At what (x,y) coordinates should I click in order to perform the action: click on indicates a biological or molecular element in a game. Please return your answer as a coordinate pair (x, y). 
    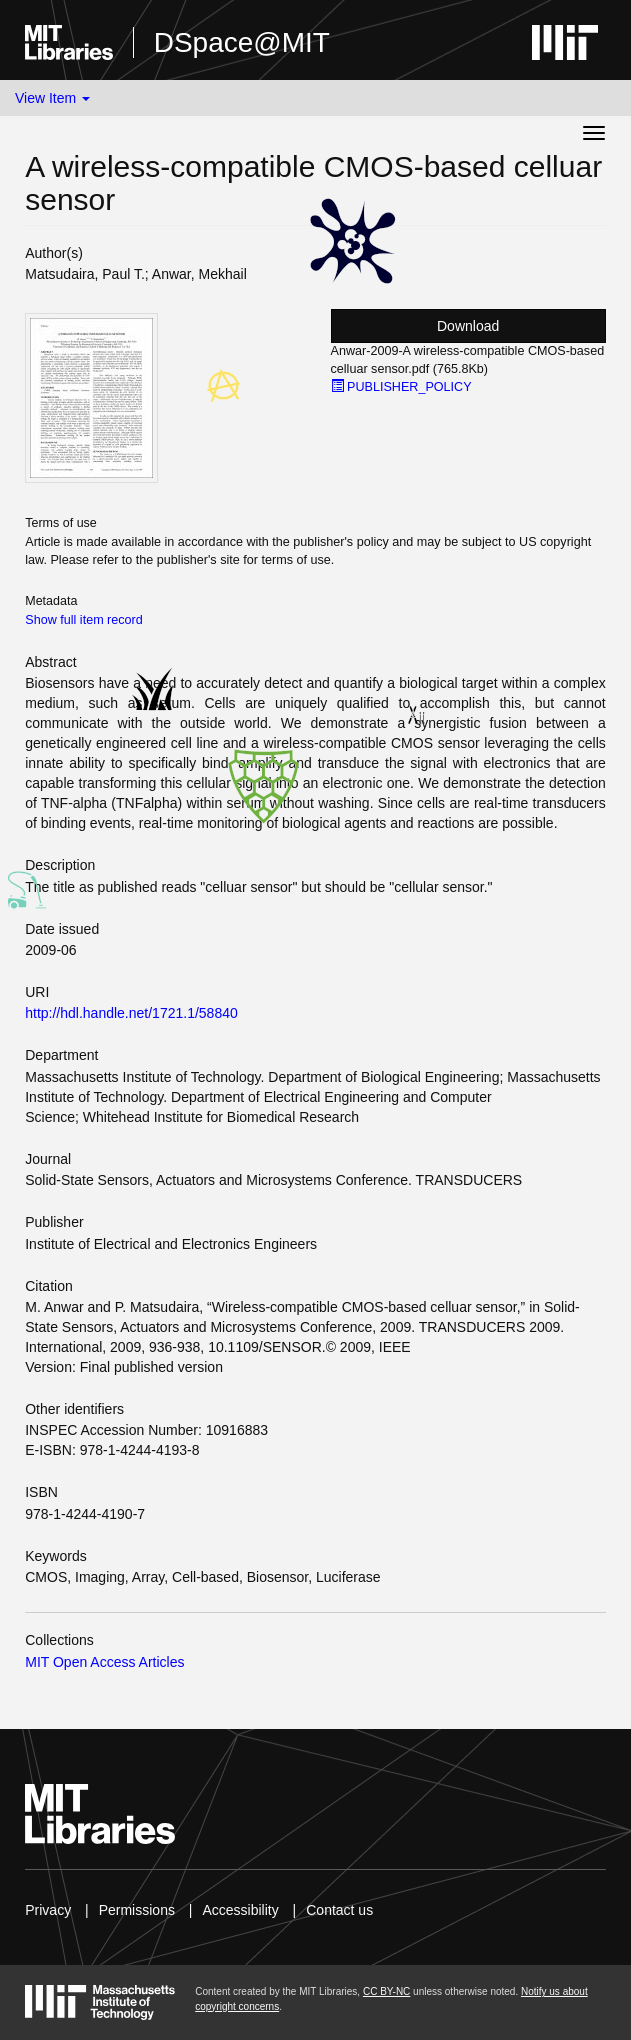
    Looking at the image, I should click on (353, 241).